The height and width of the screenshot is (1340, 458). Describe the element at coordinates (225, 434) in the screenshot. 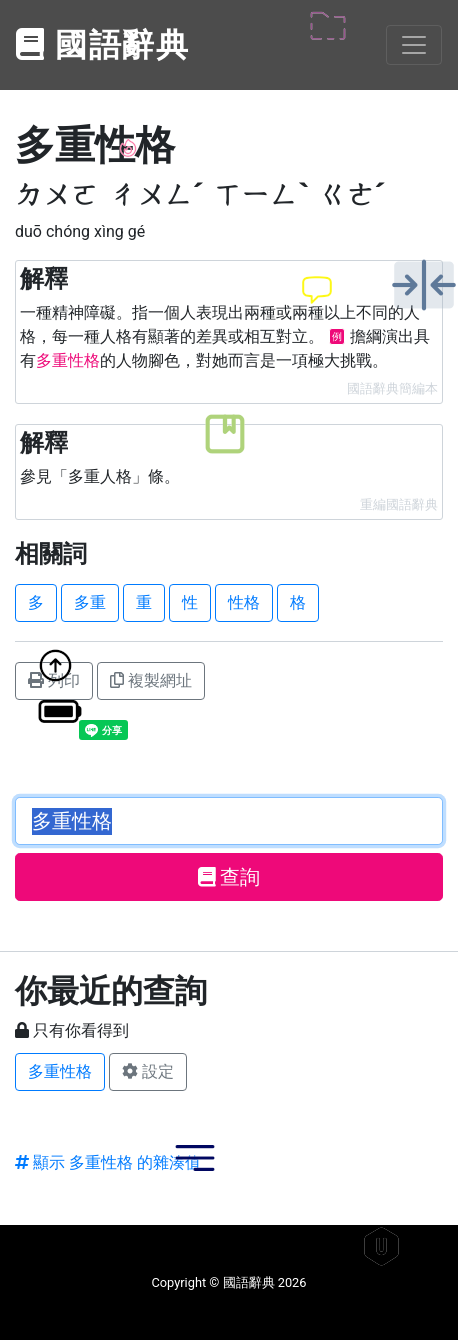

I see `view photo album` at that location.